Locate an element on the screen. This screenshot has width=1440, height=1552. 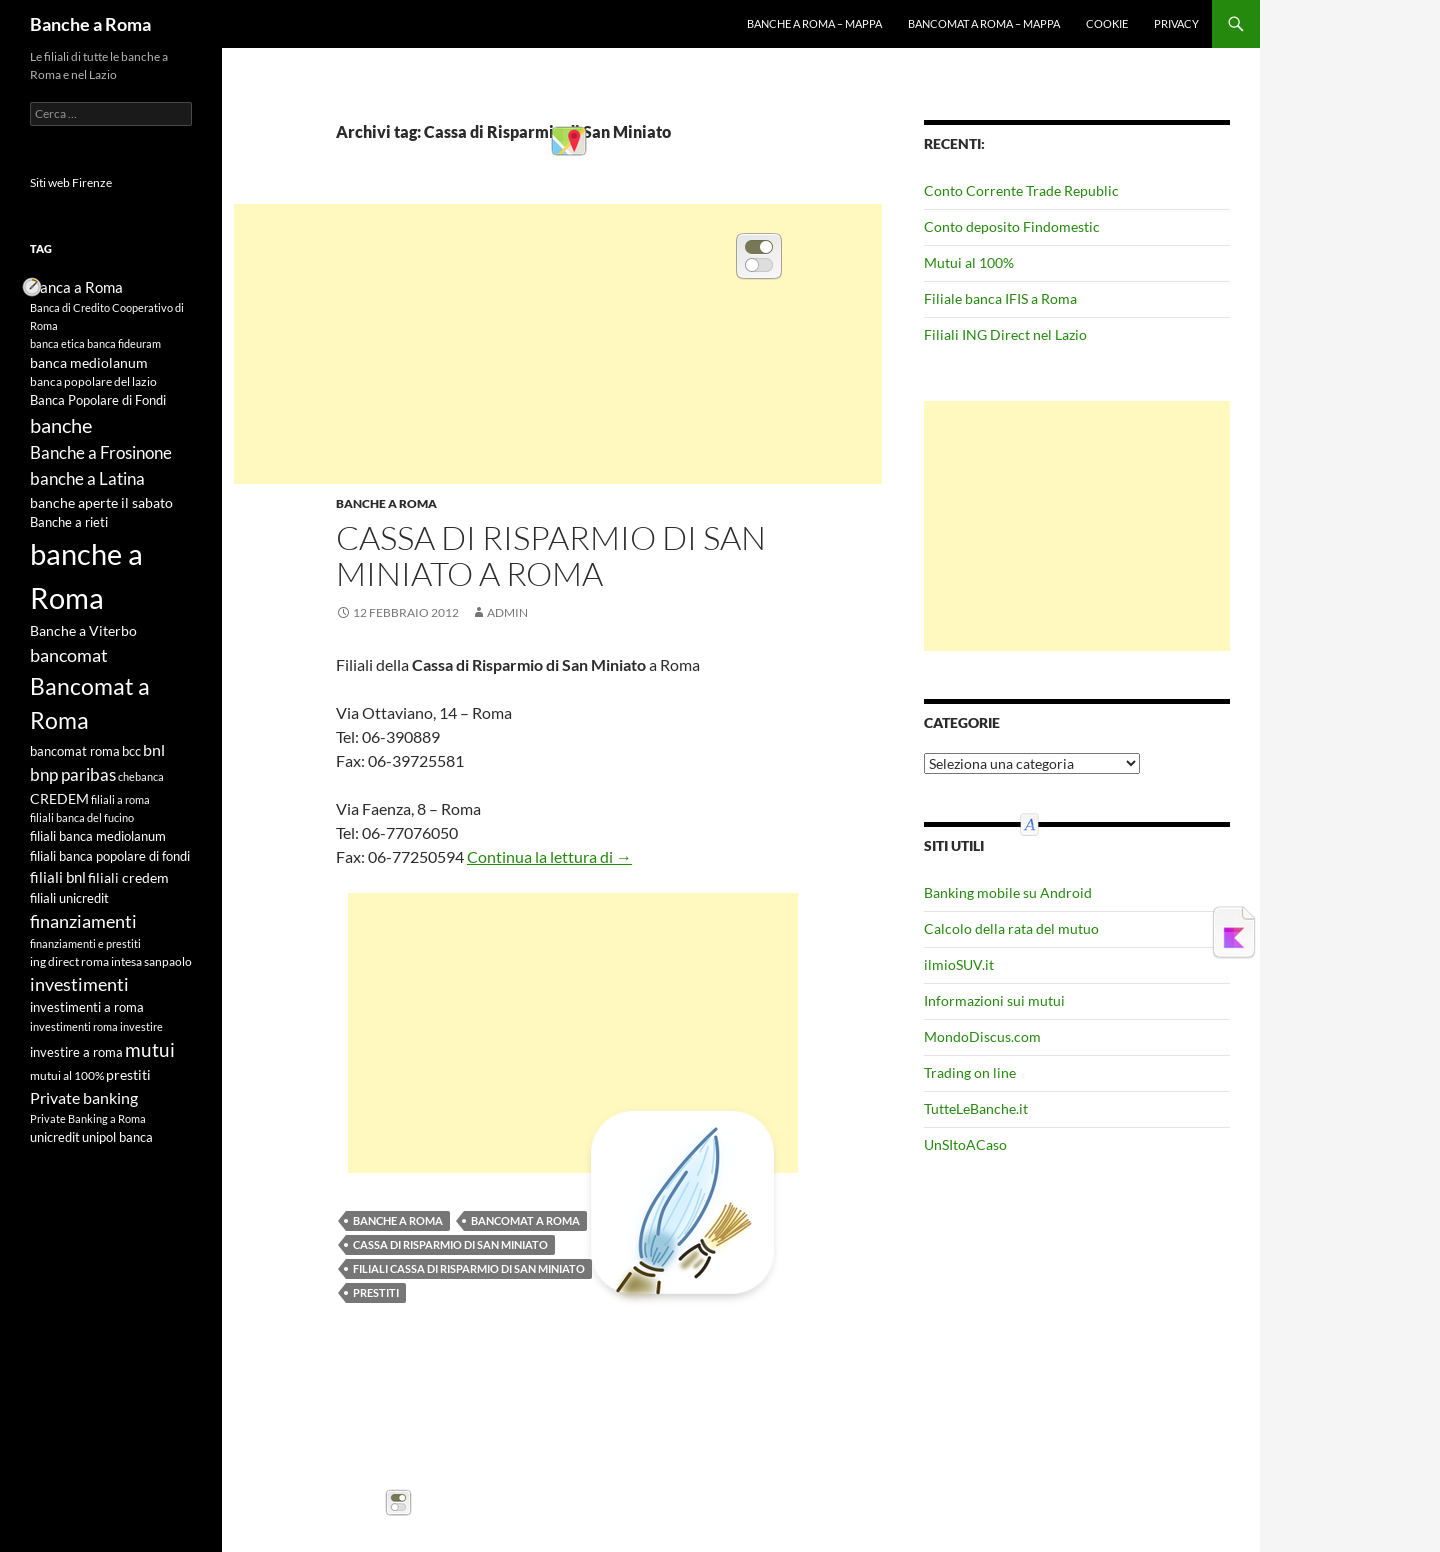
open sysprof system profiler is located at coordinates (32, 287).